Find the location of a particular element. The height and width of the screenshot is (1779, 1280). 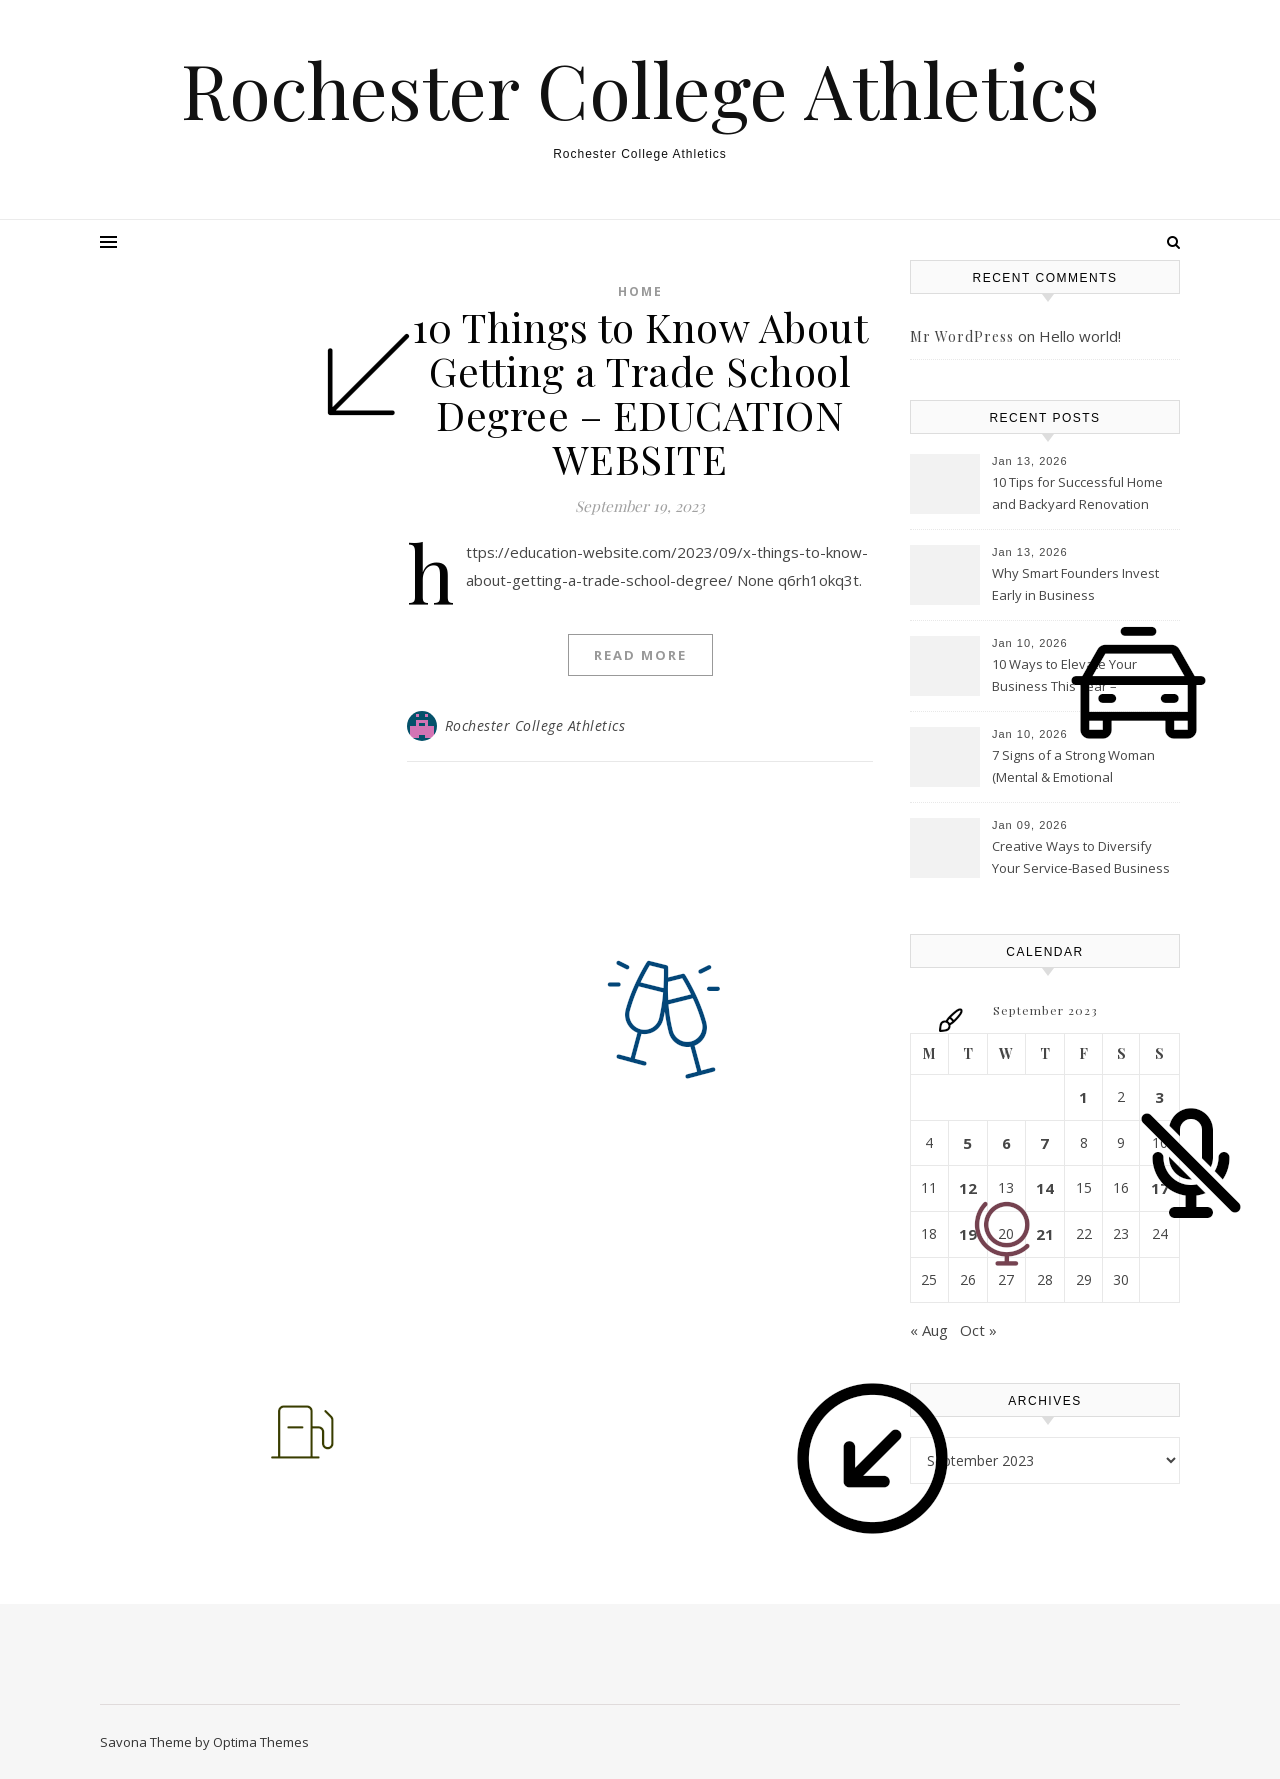

celebrate an achievement or milestone is located at coordinates (666, 1019).